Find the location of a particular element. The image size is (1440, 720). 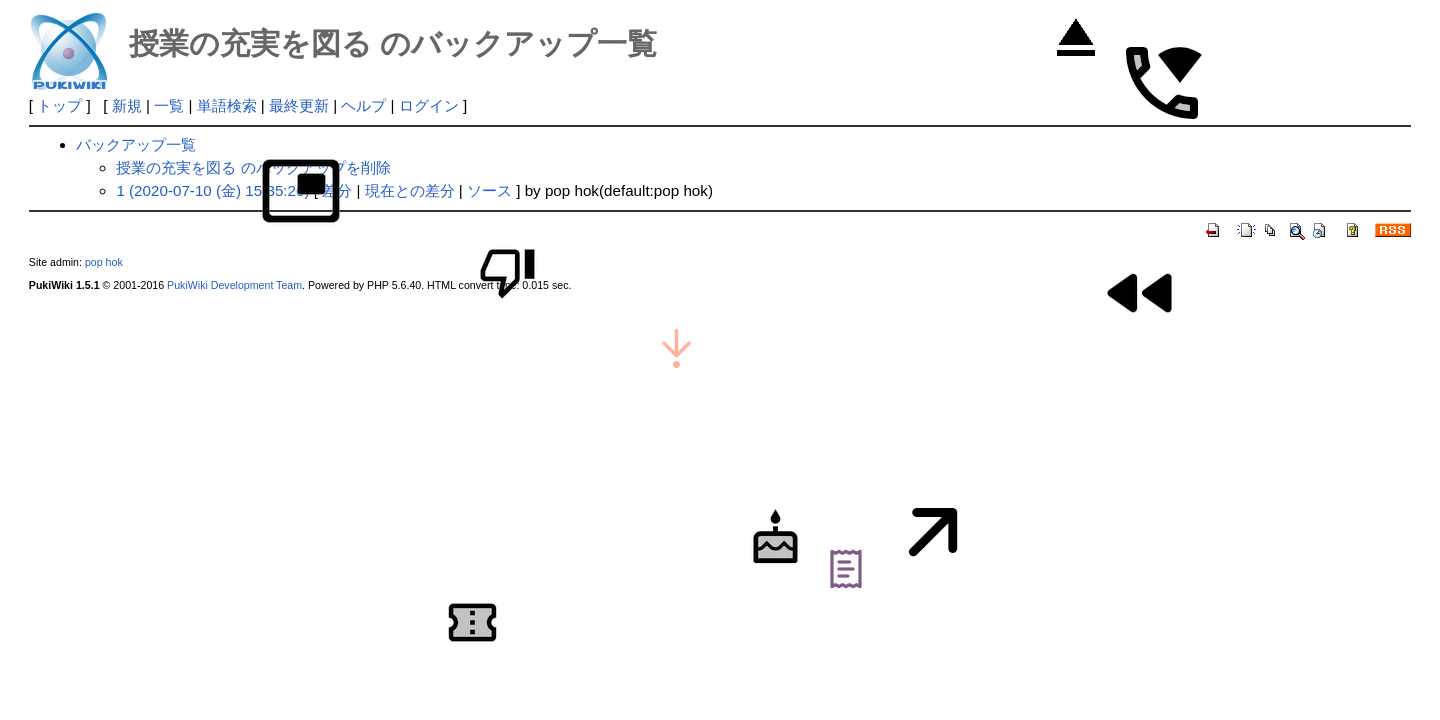

view receipt or transaction details is located at coordinates (846, 569).